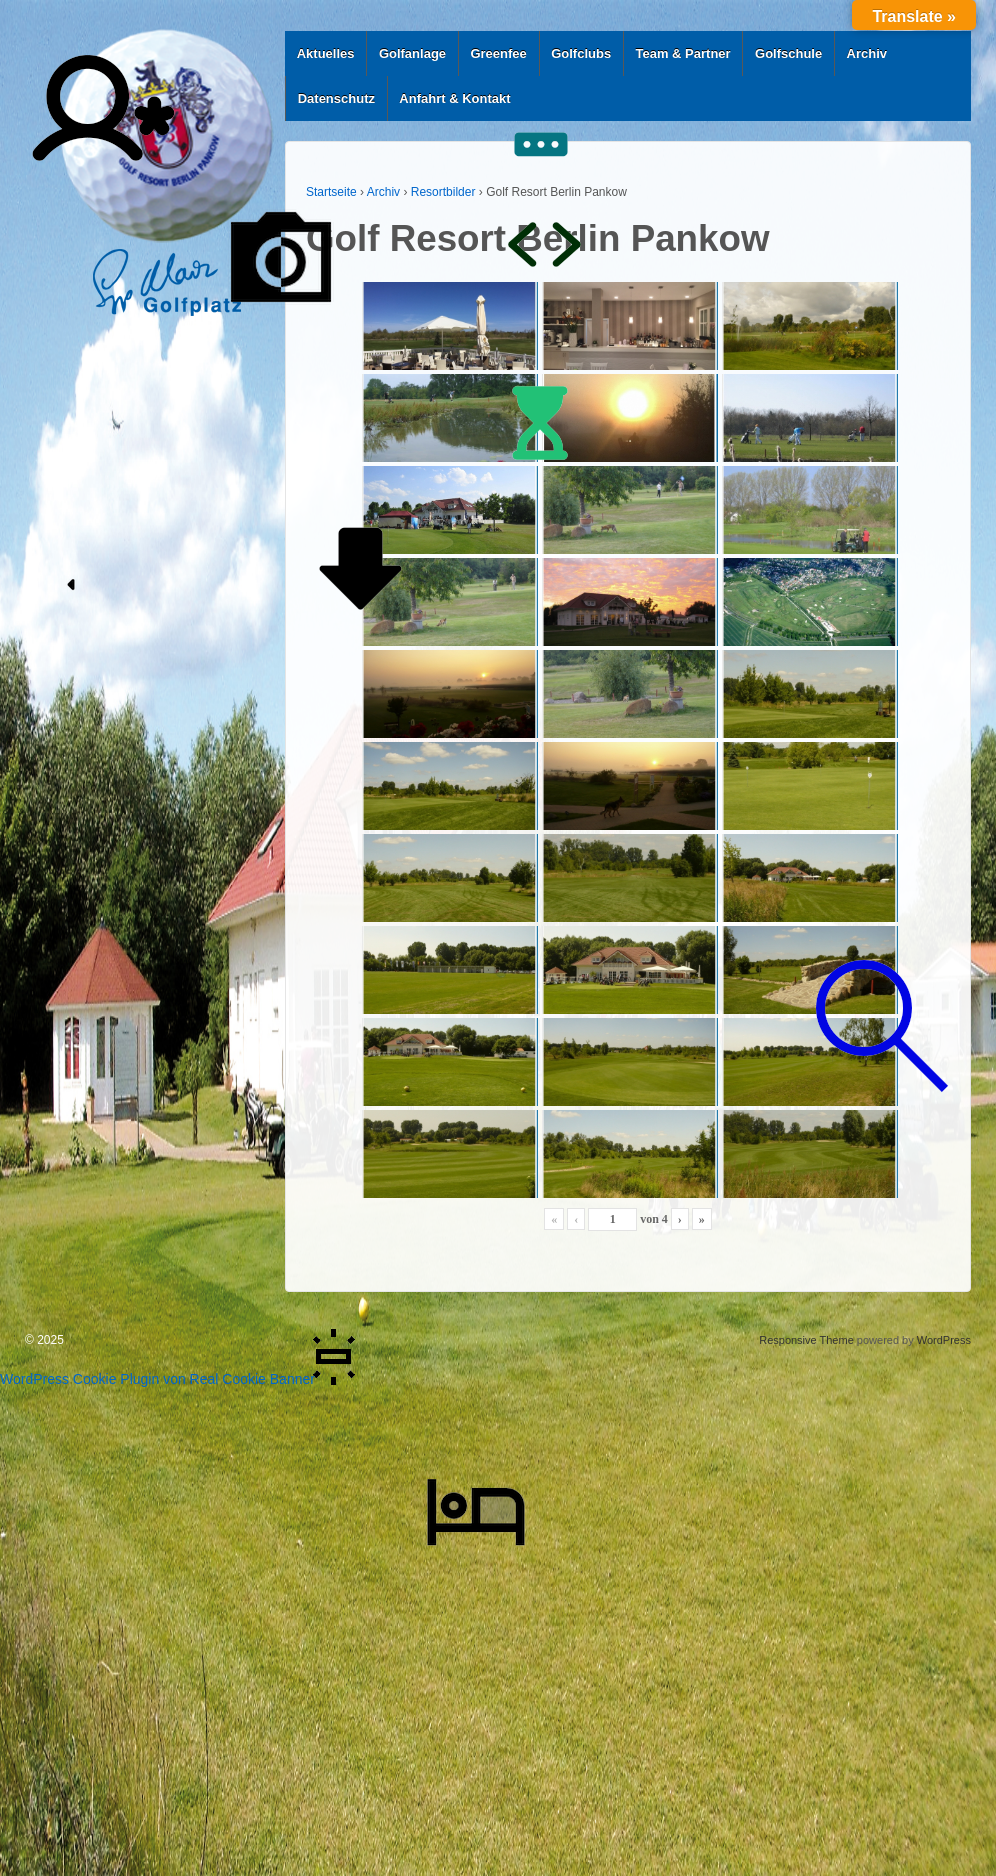 Image resolution: width=996 pixels, height=1876 pixels. I want to click on adjust screen brightness settings, so click(334, 1357).